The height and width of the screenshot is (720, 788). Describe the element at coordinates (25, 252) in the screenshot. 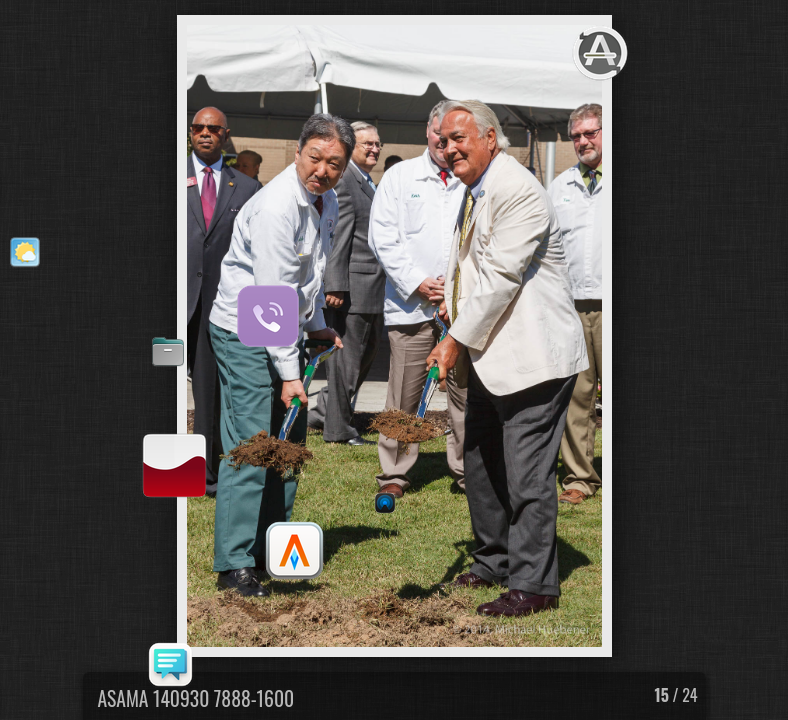

I see `open the weather app` at that location.